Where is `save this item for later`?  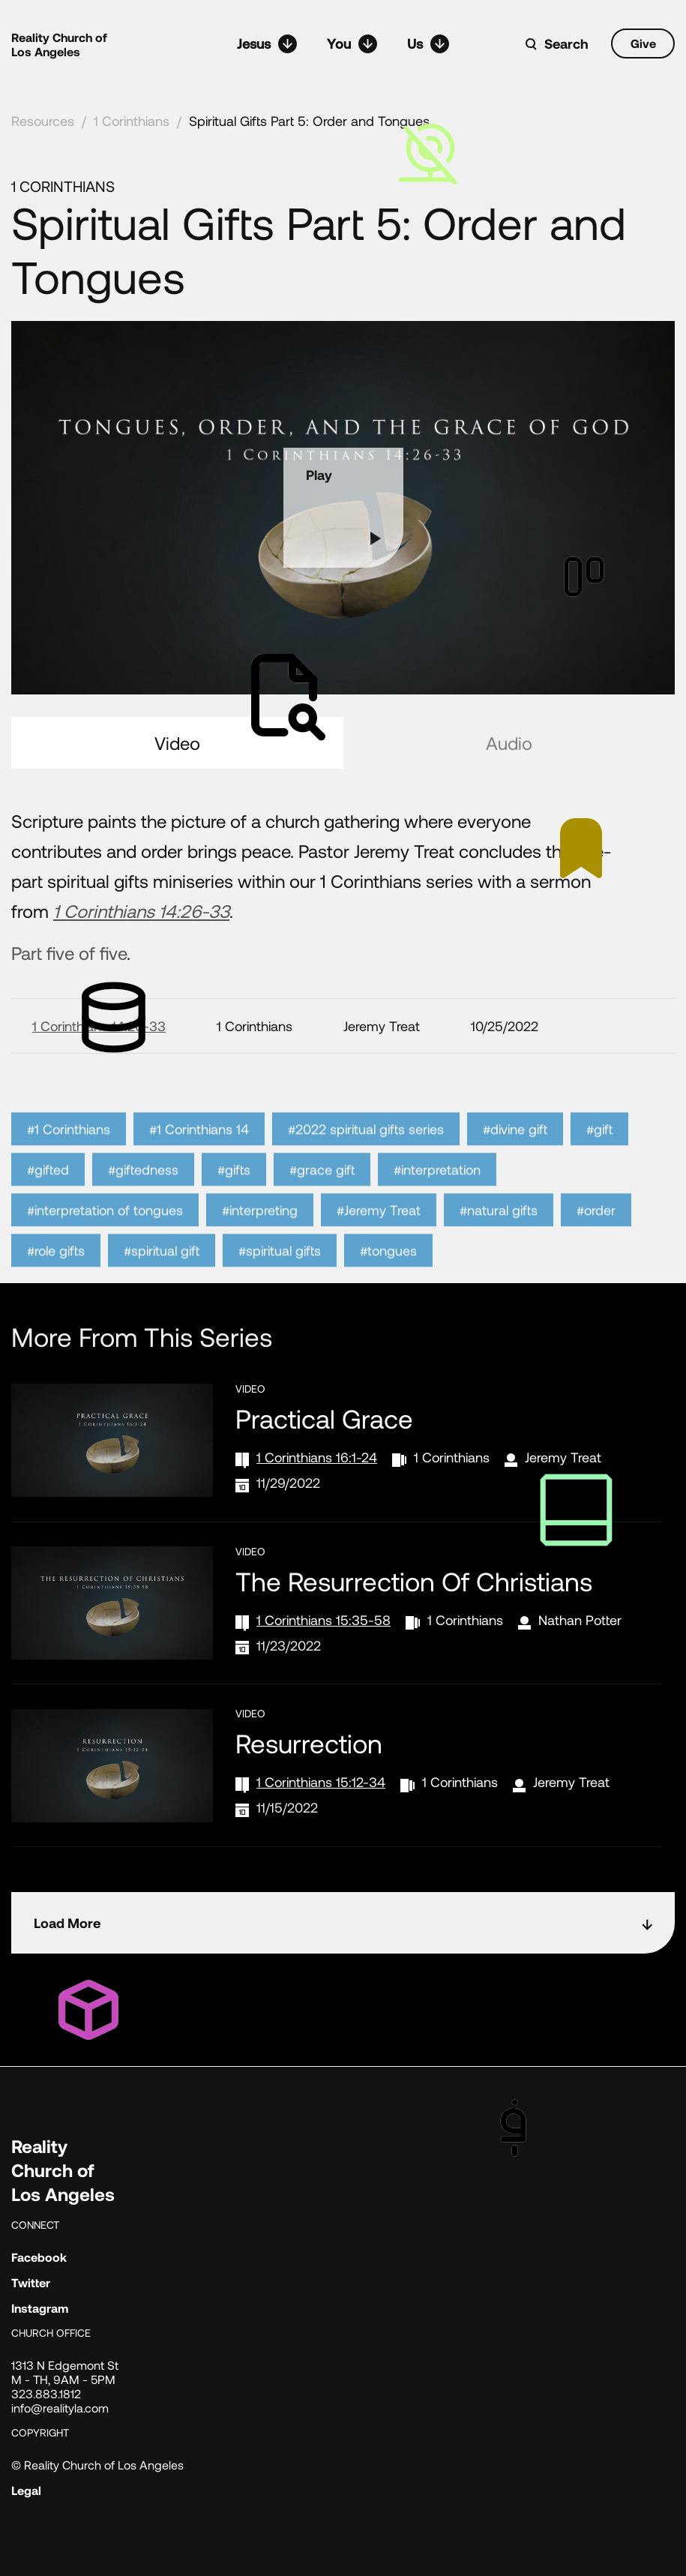
save this item for later is located at coordinates (581, 848).